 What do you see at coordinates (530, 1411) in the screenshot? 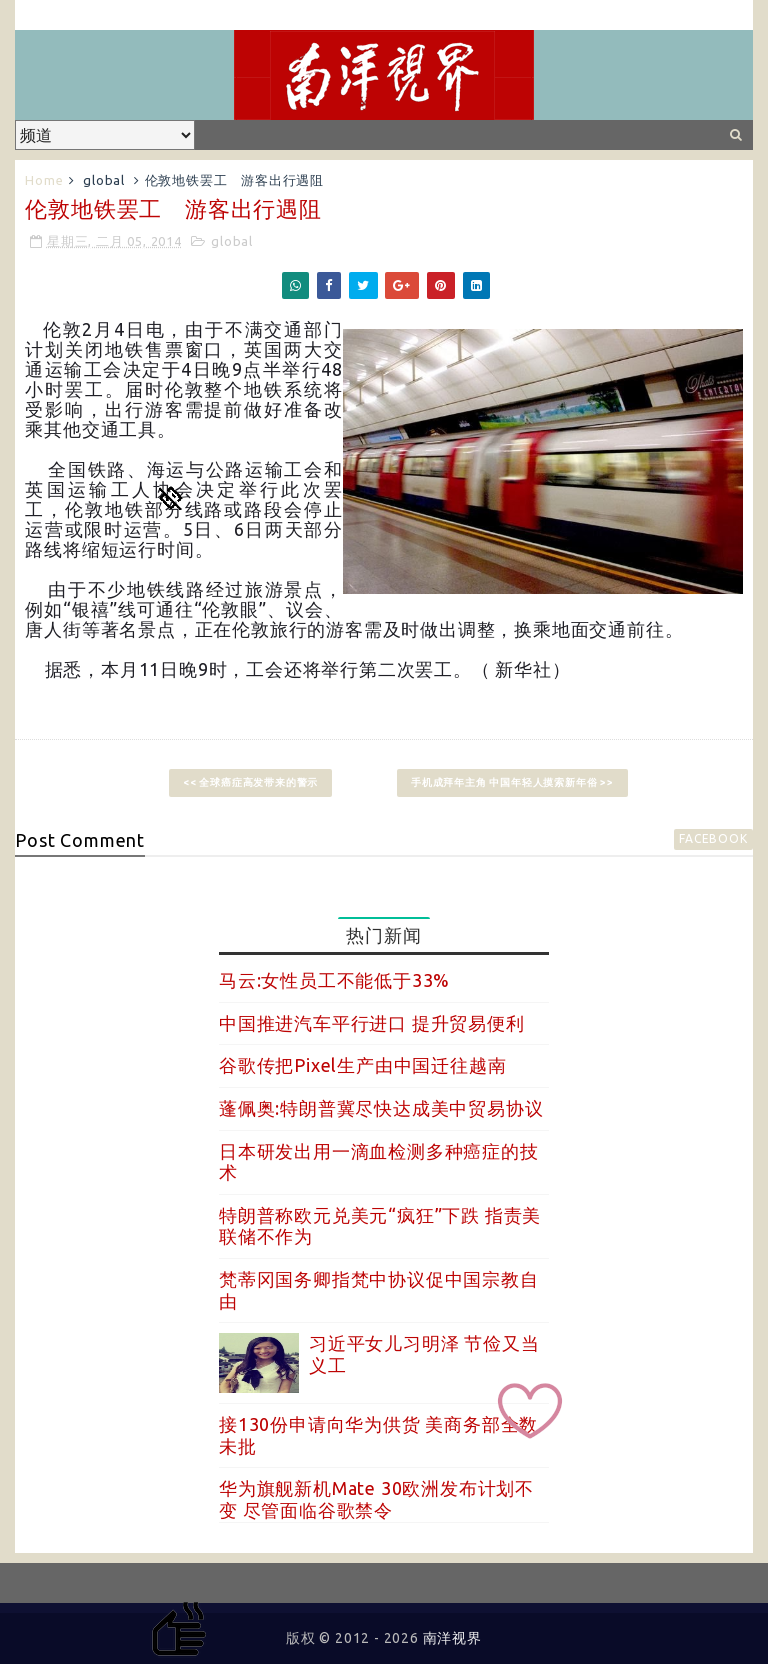
I see `like or favorite this item` at bounding box center [530, 1411].